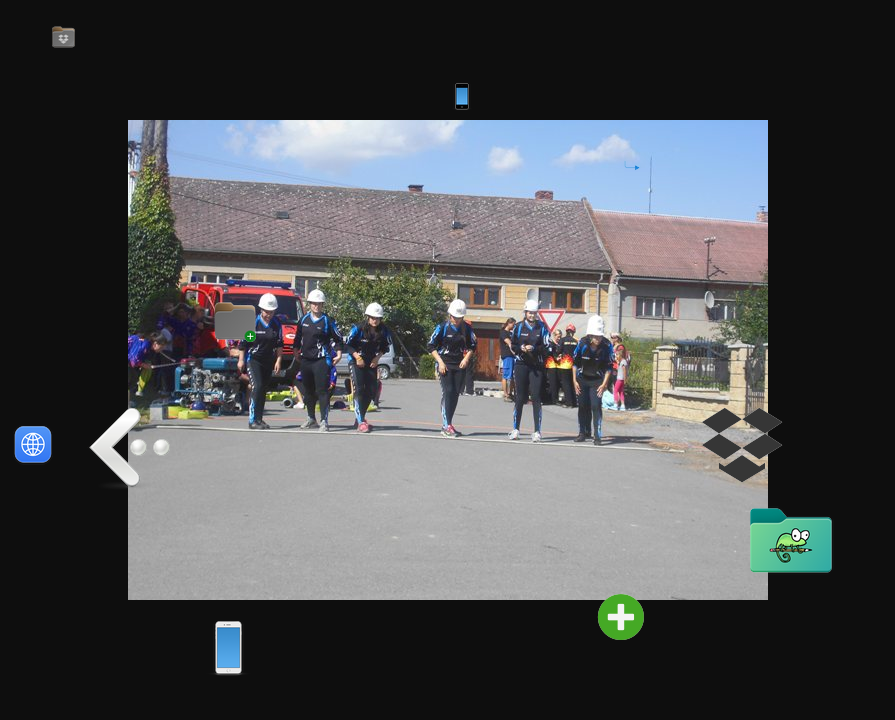  Describe the element at coordinates (63, 36) in the screenshot. I see `open your dropbox synced folder` at that location.